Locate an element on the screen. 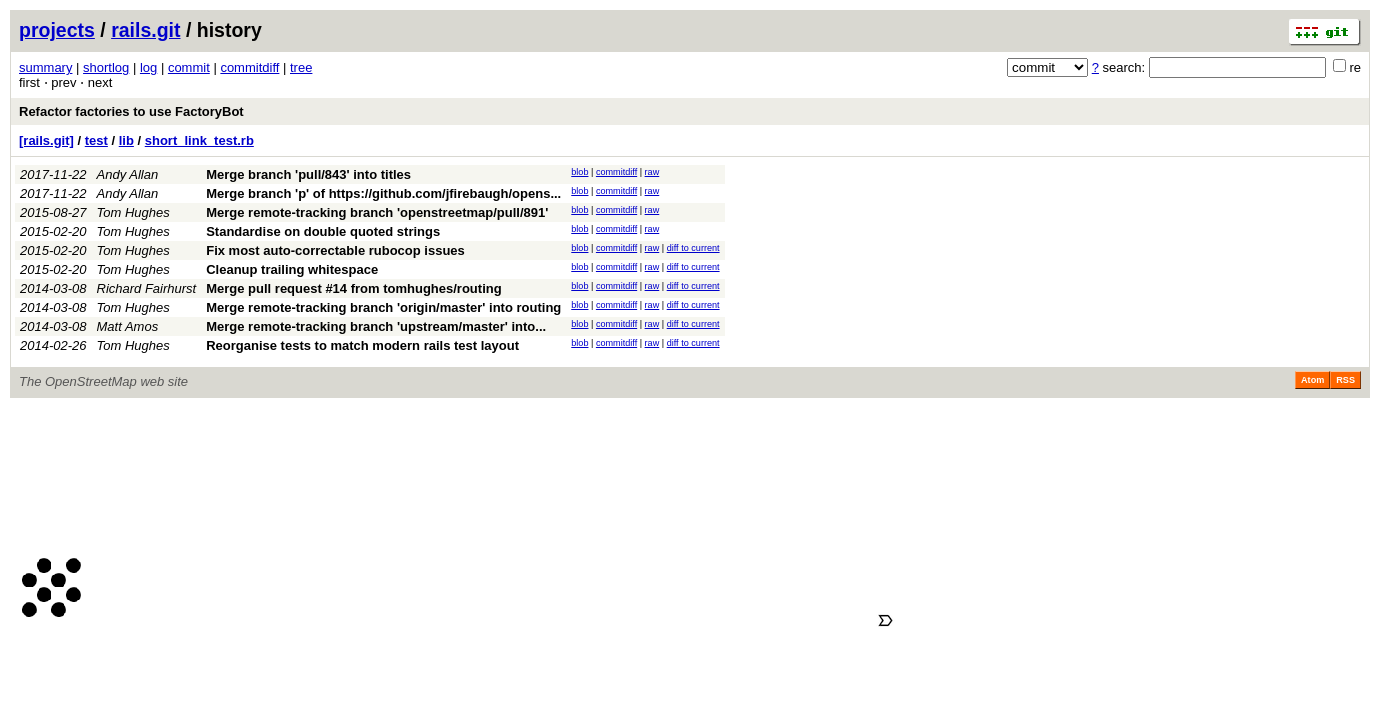 The height and width of the screenshot is (720, 1380). apply a film grain or noise effect is located at coordinates (51, 587).